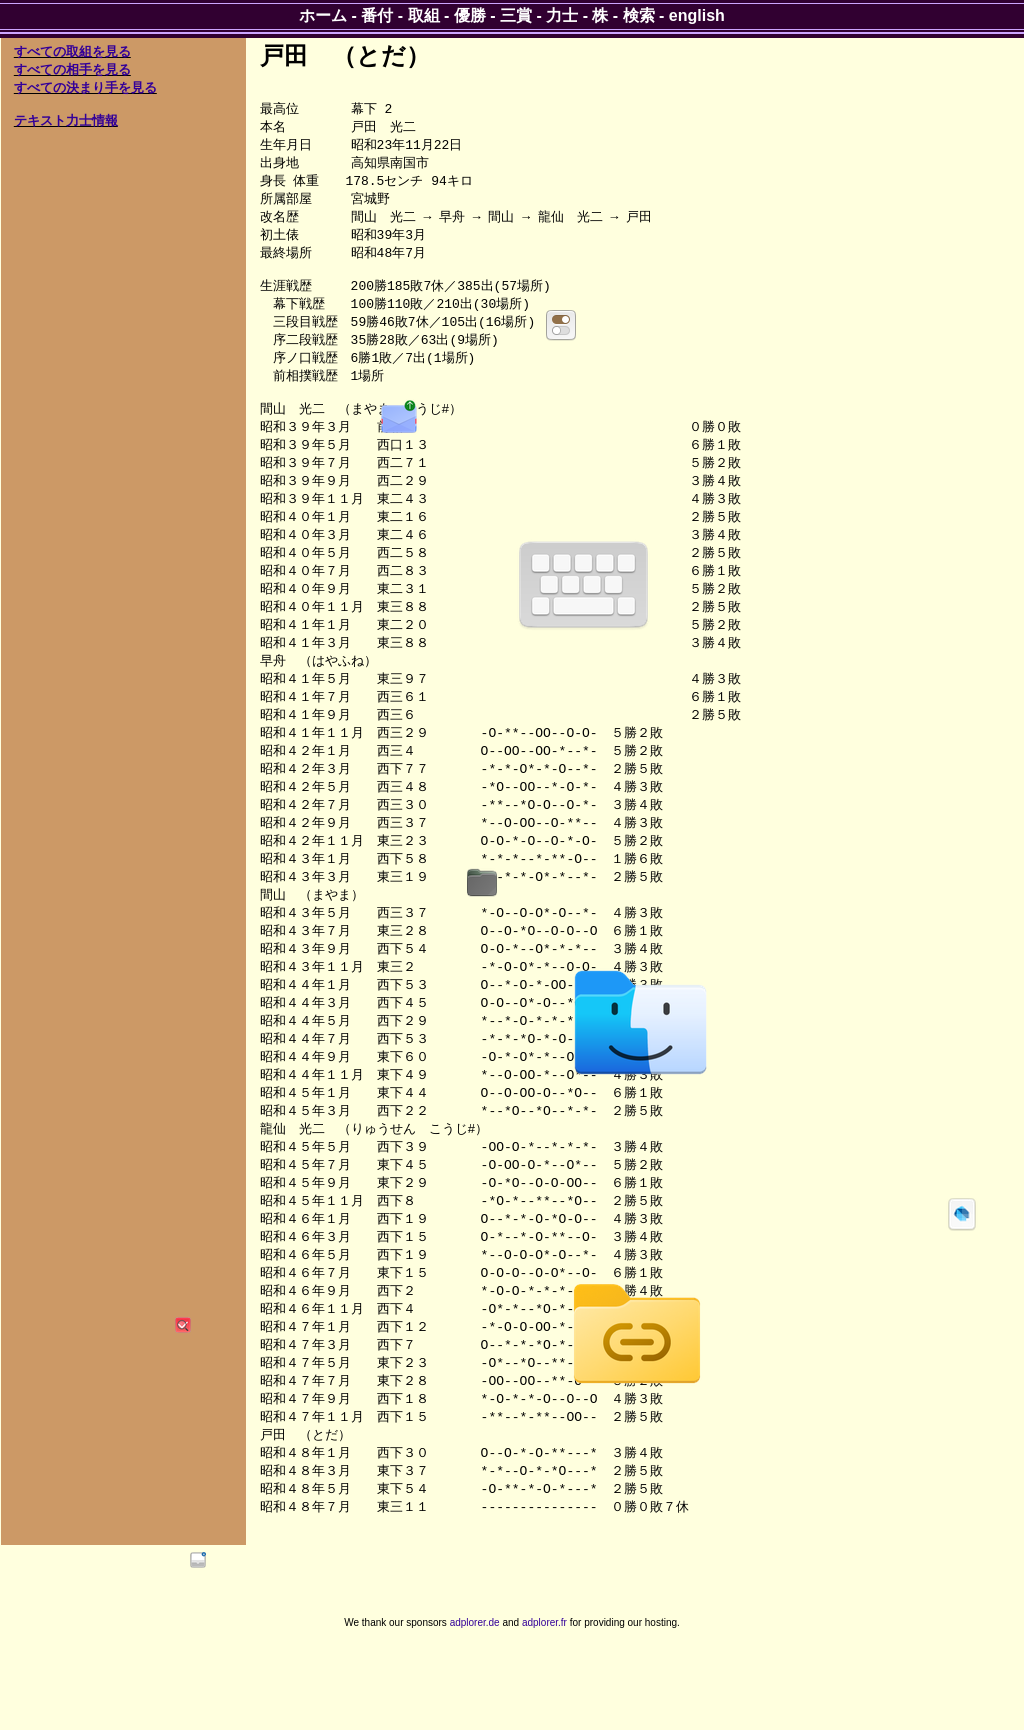  Describe the element at coordinates (561, 325) in the screenshot. I see `open gnome tweaks to customize system settings` at that location.